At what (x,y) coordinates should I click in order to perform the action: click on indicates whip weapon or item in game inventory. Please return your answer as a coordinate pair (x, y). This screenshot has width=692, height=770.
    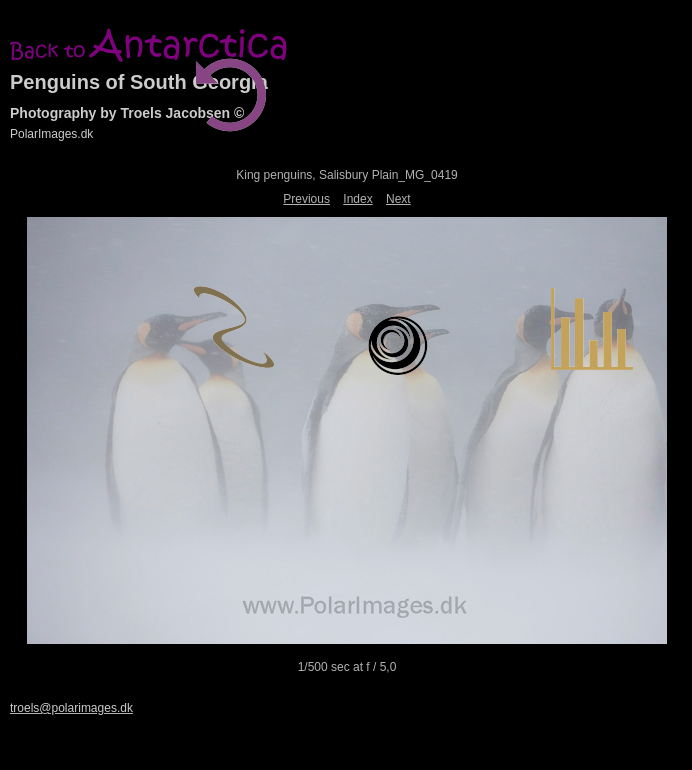
    Looking at the image, I should click on (234, 328).